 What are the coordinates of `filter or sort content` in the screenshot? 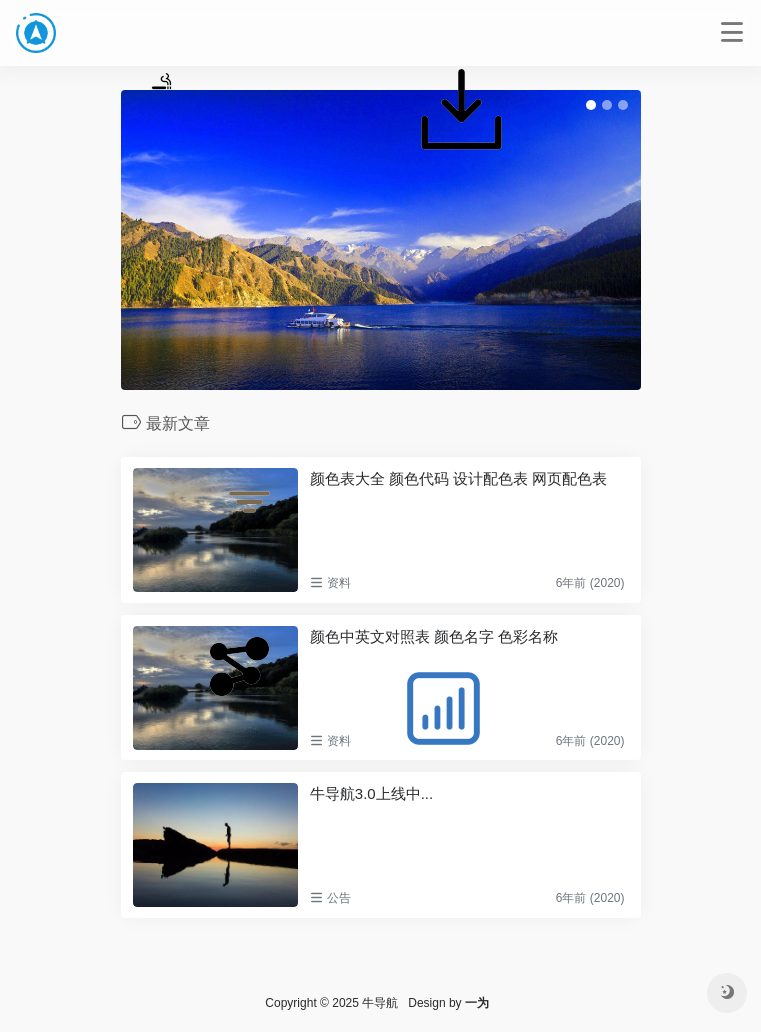 It's located at (249, 500).